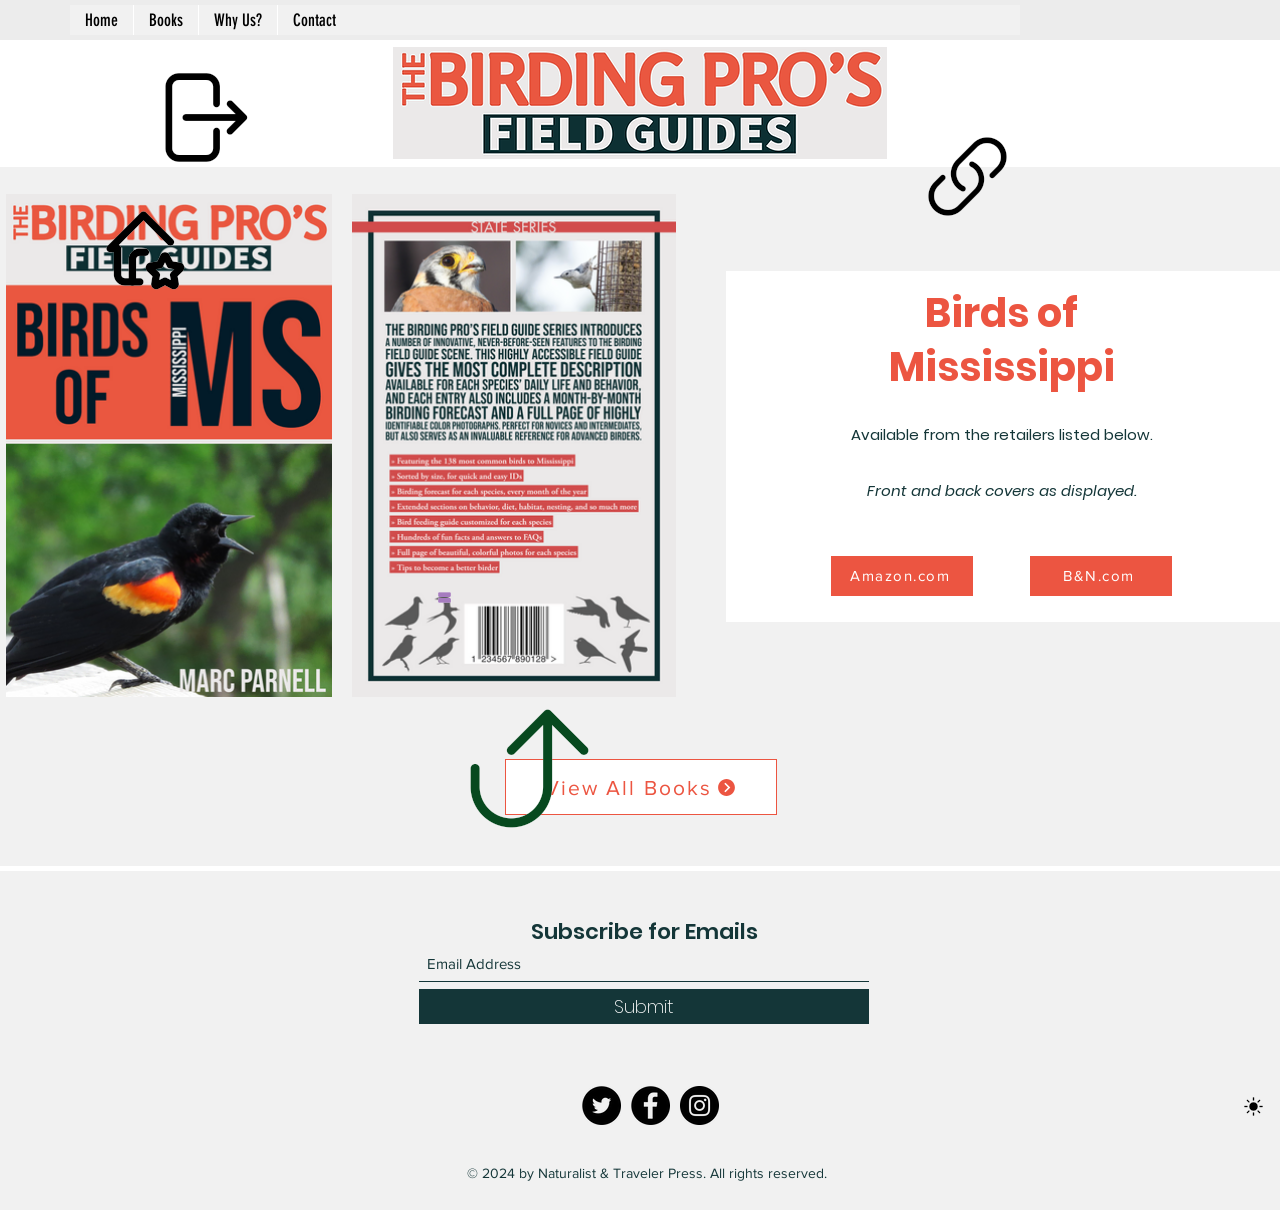 The image size is (1280, 1210). Describe the element at coordinates (199, 117) in the screenshot. I see `sign out or log out of account` at that location.